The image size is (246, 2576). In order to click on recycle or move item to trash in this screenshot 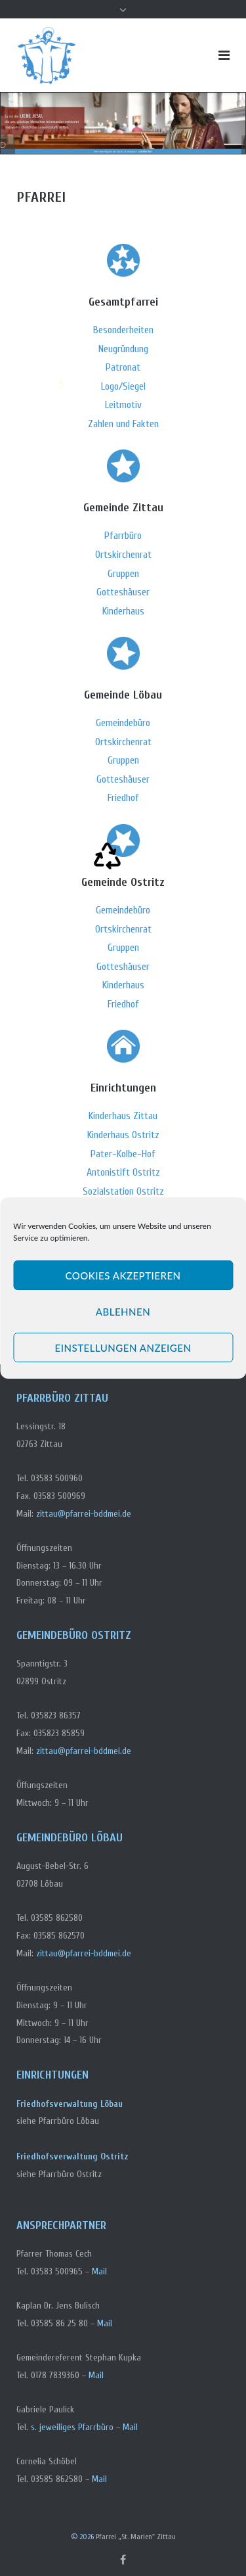, I will do `click(107, 856)`.